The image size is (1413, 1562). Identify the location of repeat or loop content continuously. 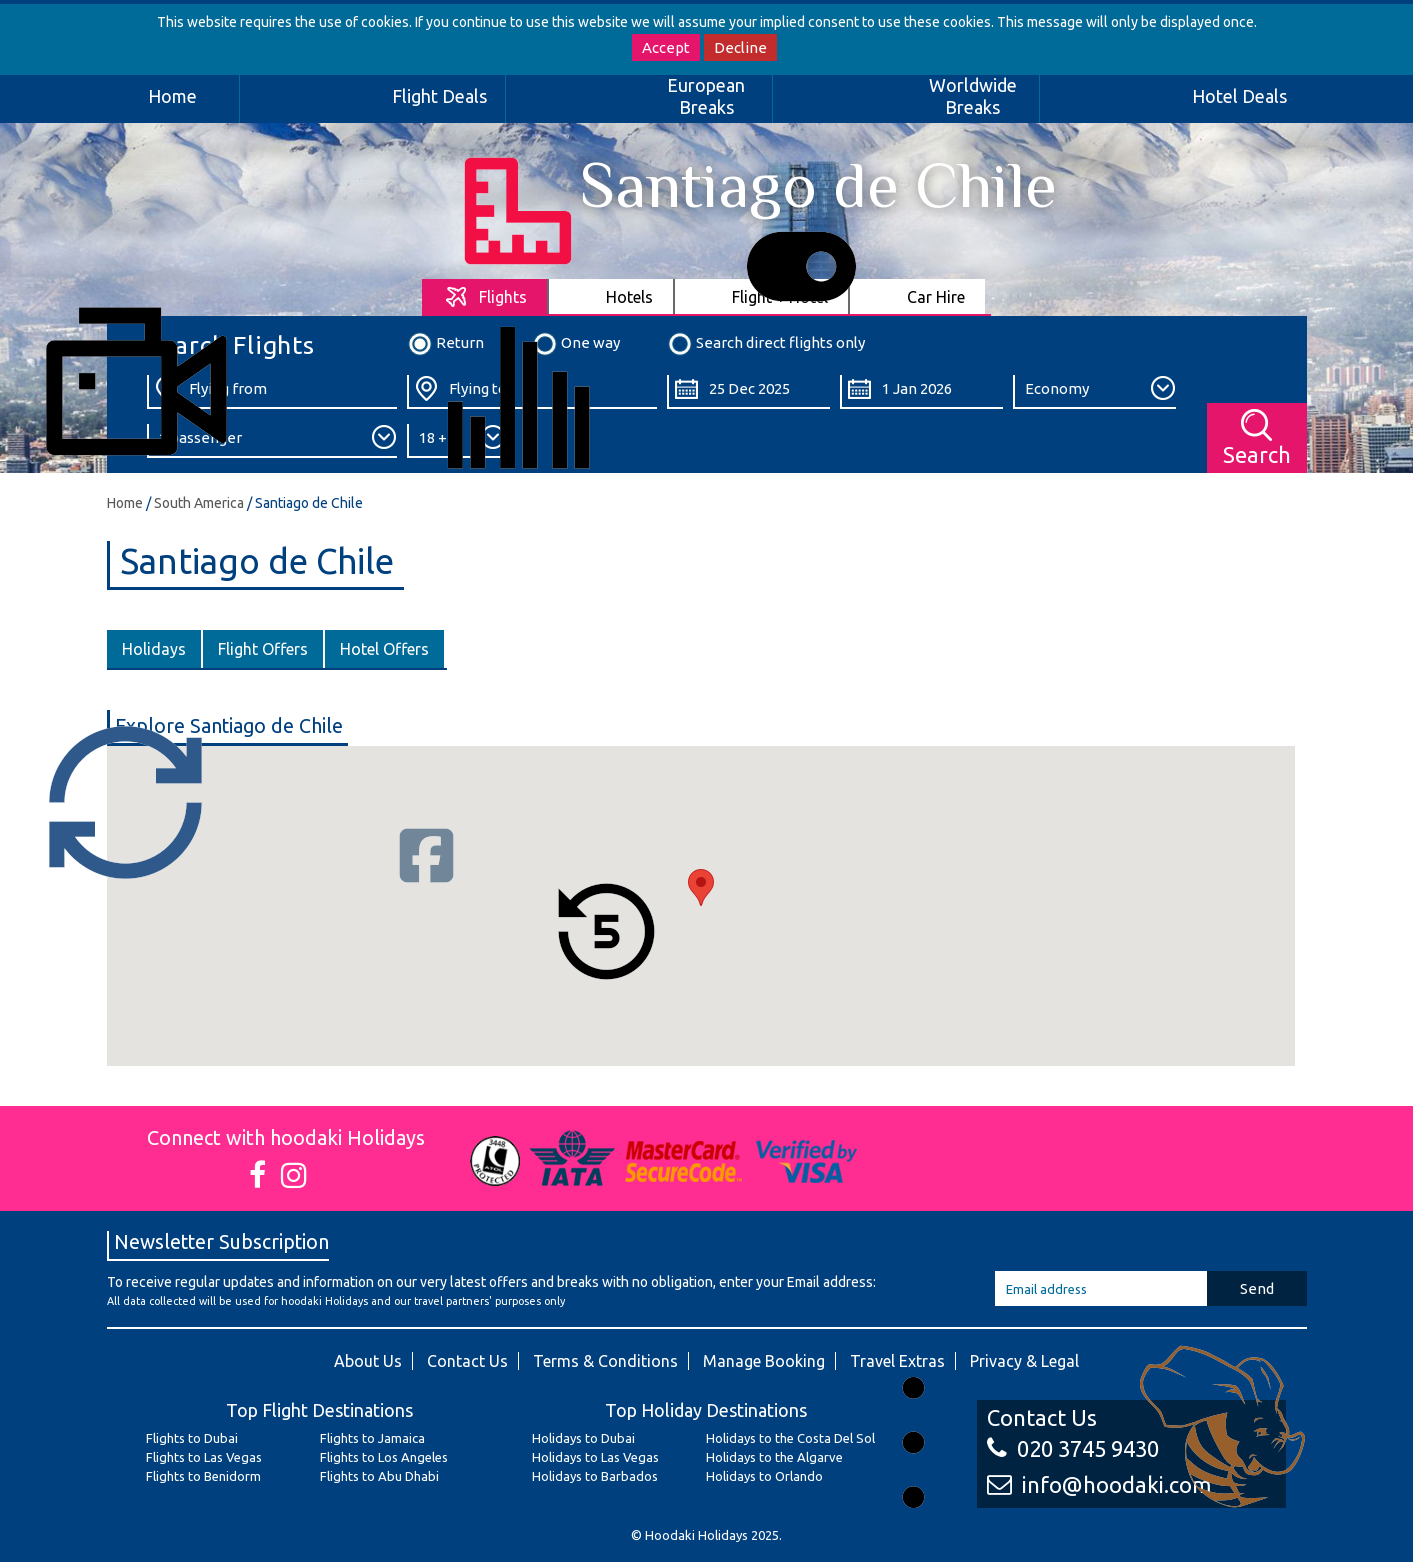
(125, 802).